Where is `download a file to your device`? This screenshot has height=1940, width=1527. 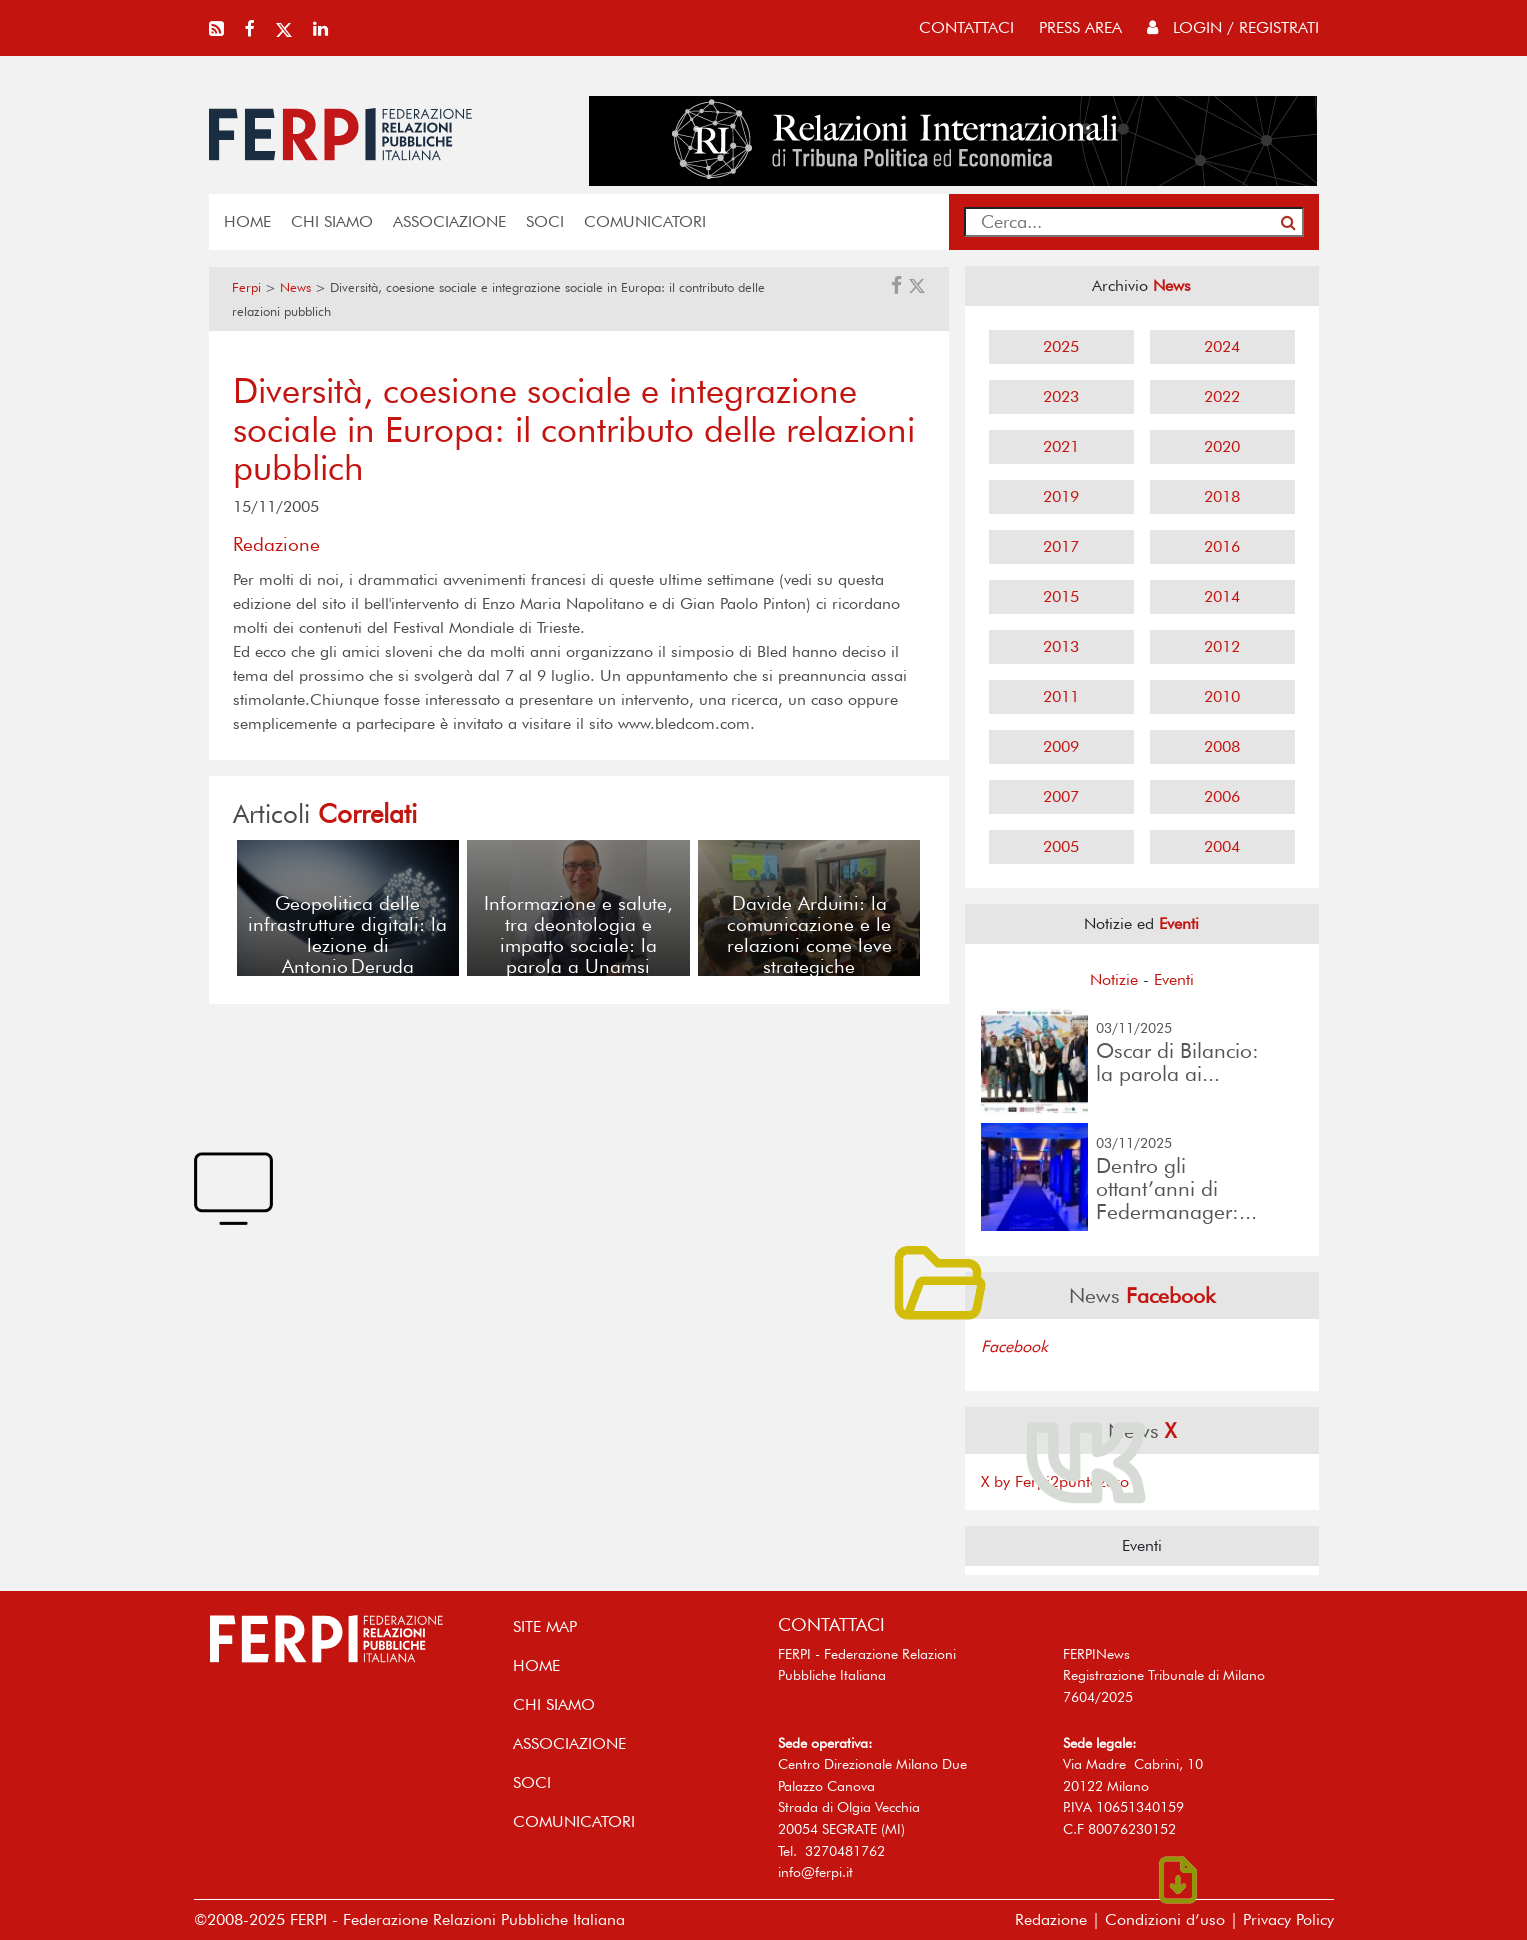 download a file to your device is located at coordinates (1178, 1880).